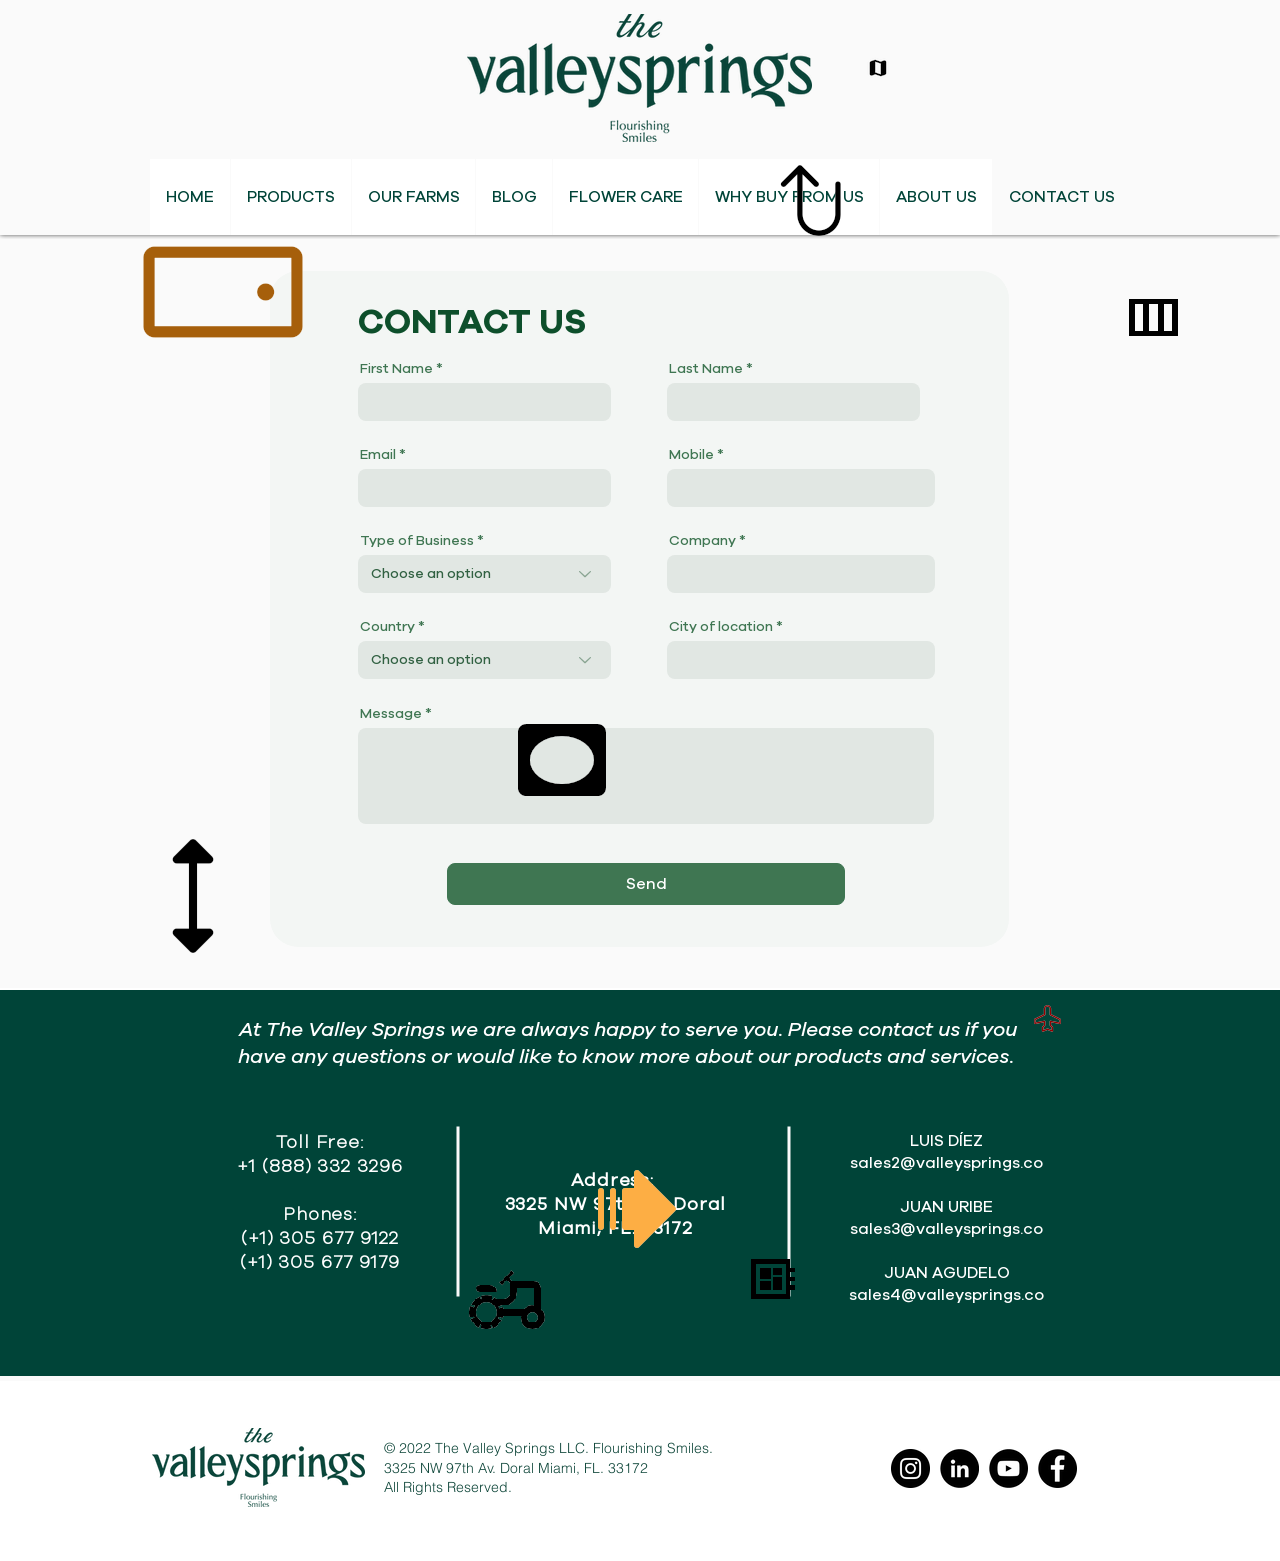  Describe the element at coordinates (1047, 1018) in the screenshot. I see `enable airplane mode` at that location.